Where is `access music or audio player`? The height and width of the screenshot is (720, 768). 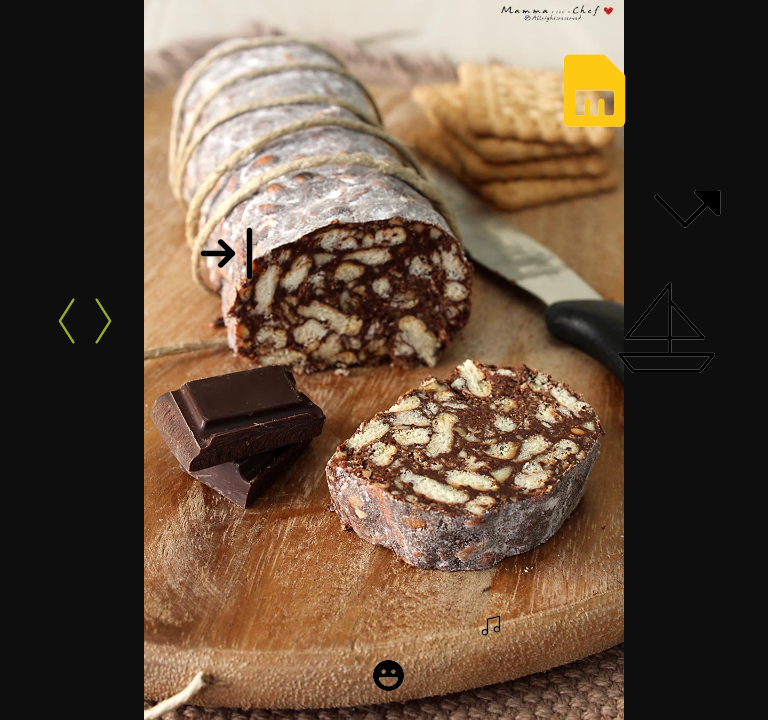 access music or audio player is located at coordinates (492, 626).